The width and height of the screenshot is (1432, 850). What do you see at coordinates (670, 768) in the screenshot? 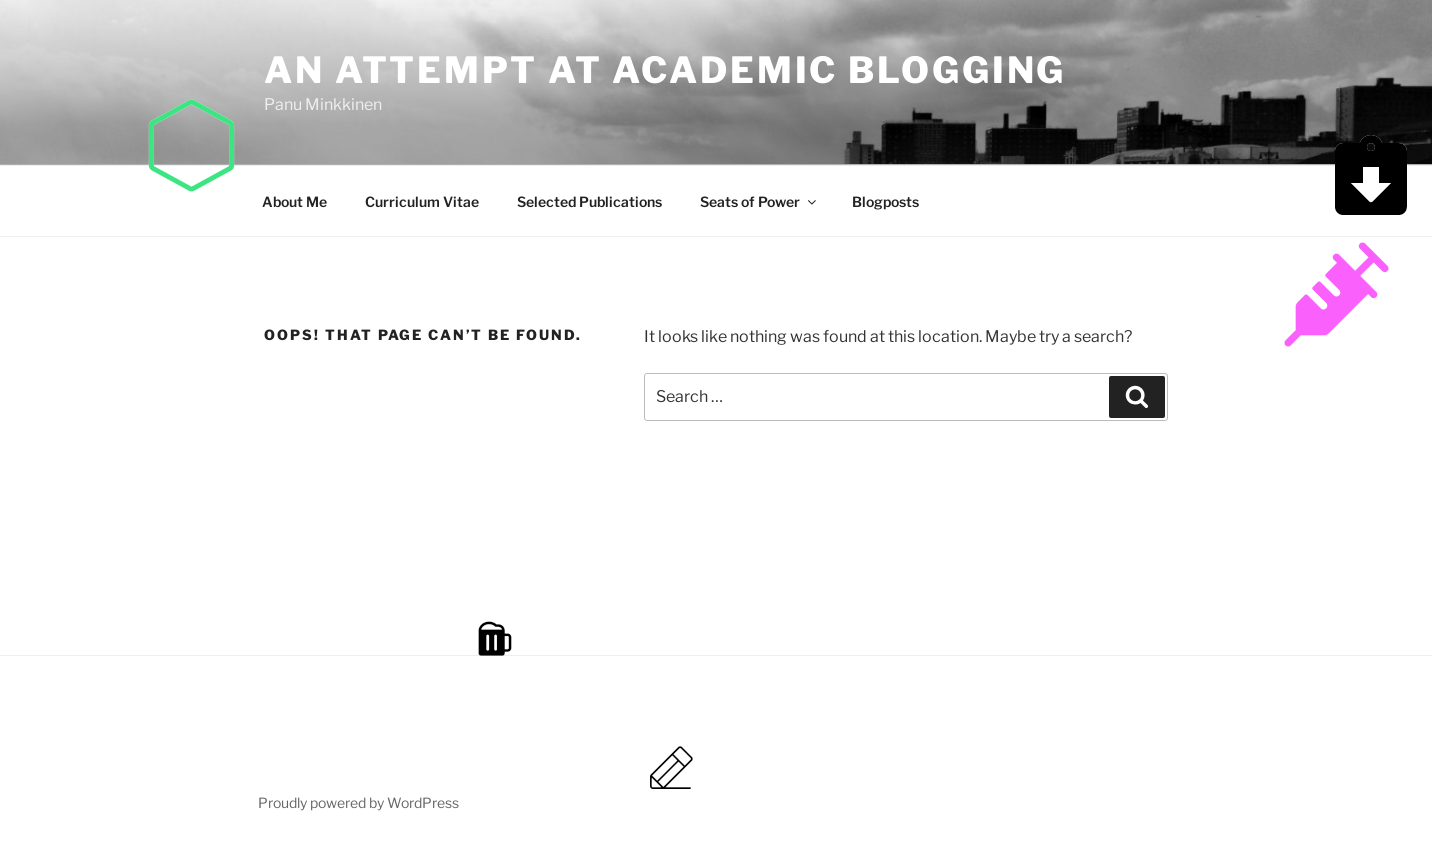
I see `edit text or content` at bounding box center [670, 768].